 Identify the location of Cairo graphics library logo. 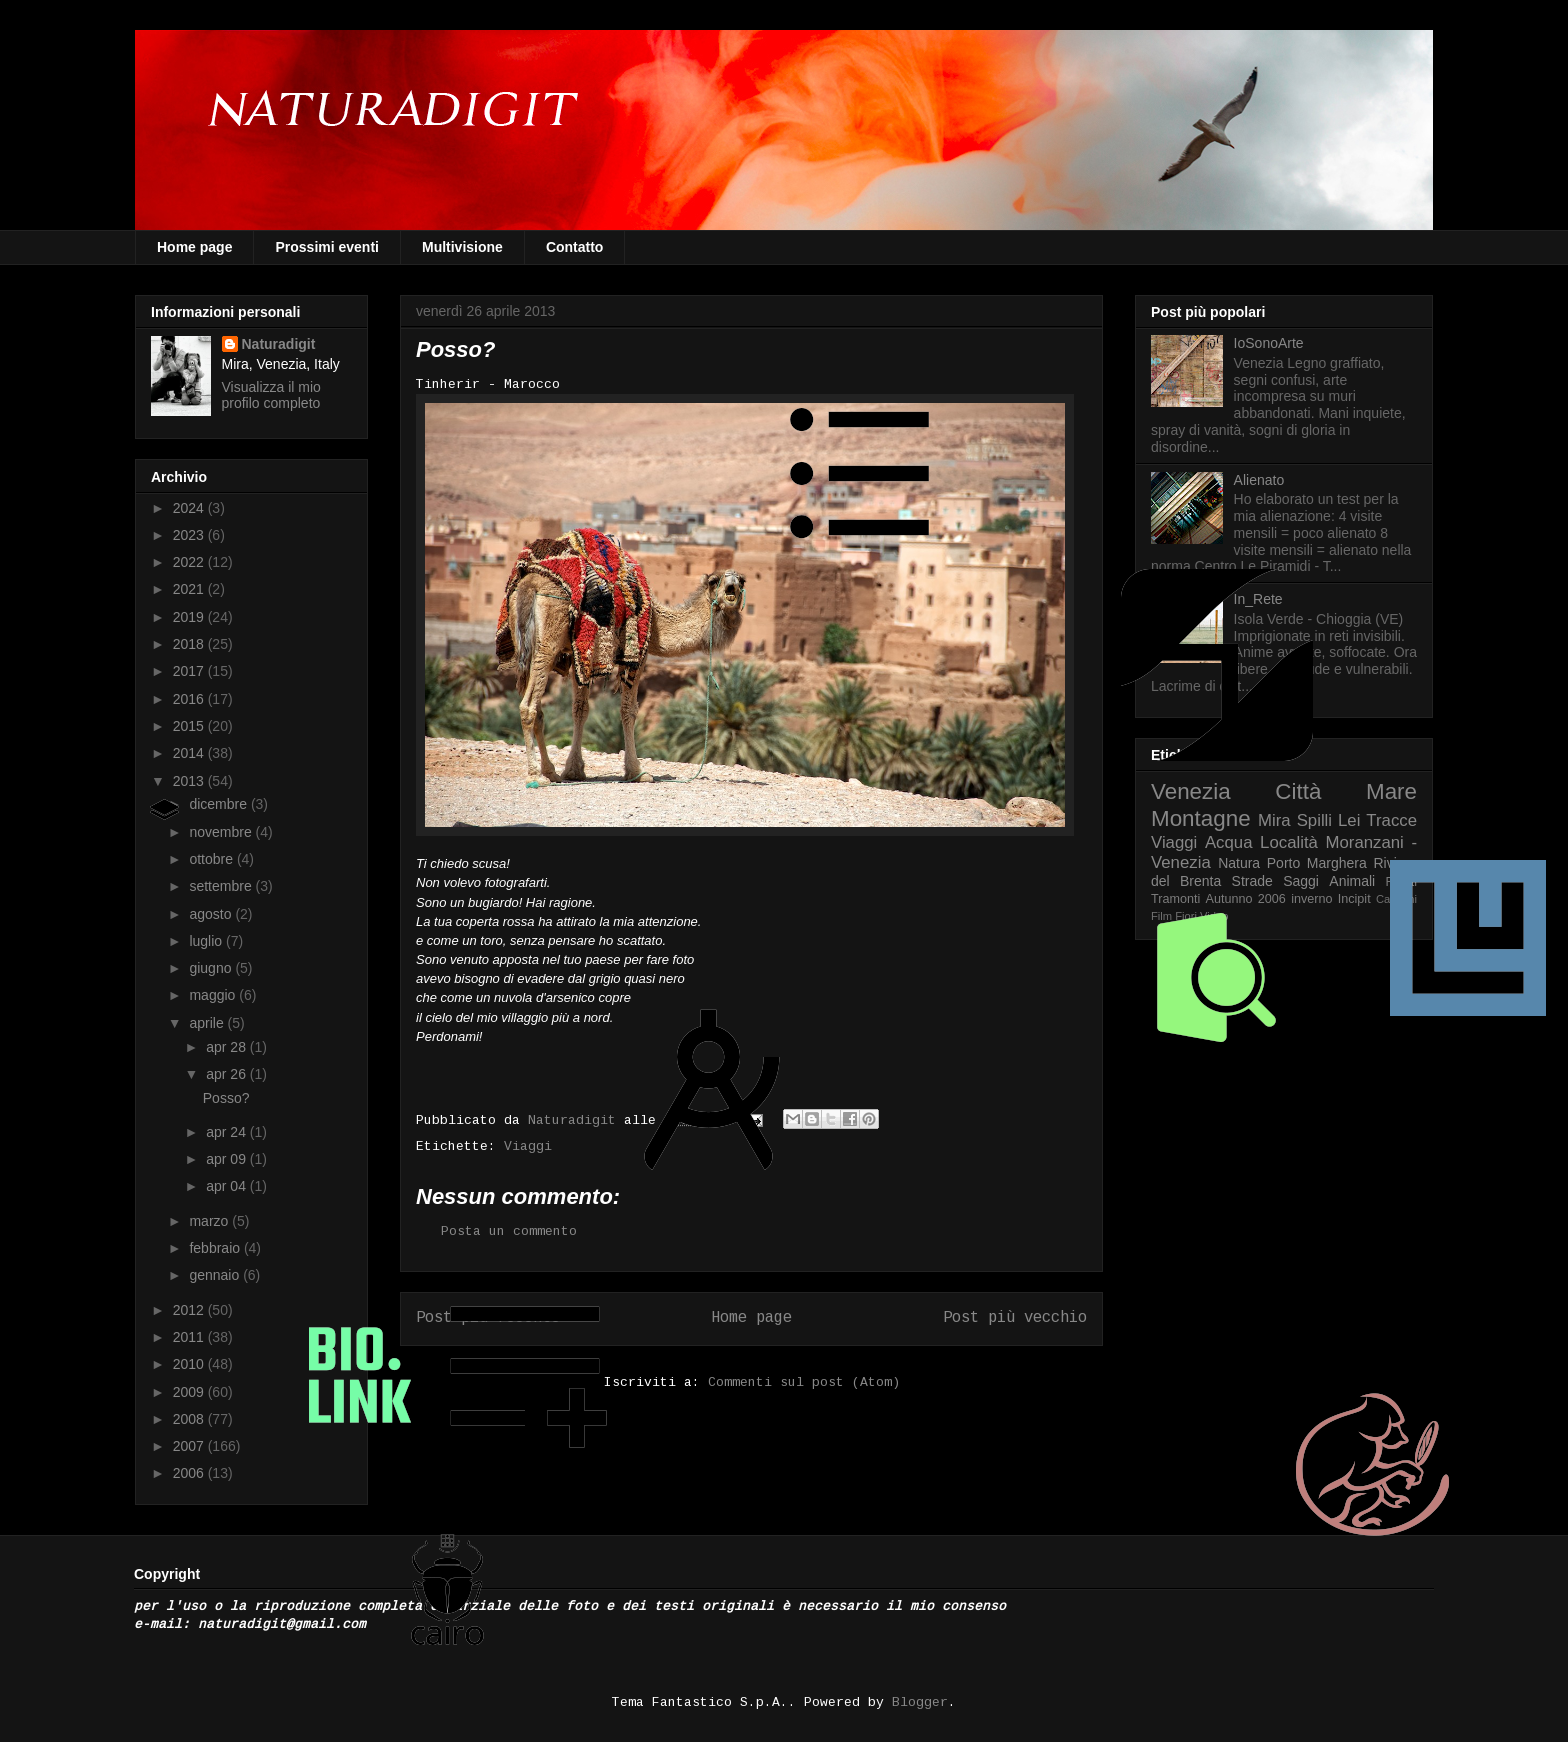
(447, 1589).